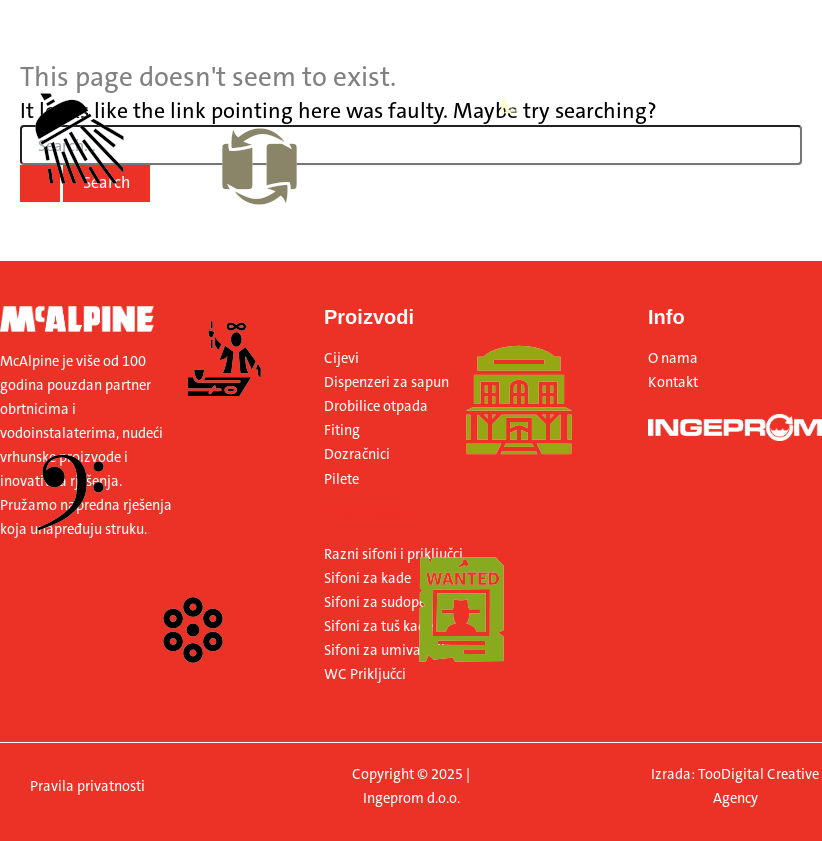 The height and width of the screenshot is (841, 822). Describe the element at coordinates (509, 105) in the screenshot. I see `granary or grain storage building in a farming game` at that location.